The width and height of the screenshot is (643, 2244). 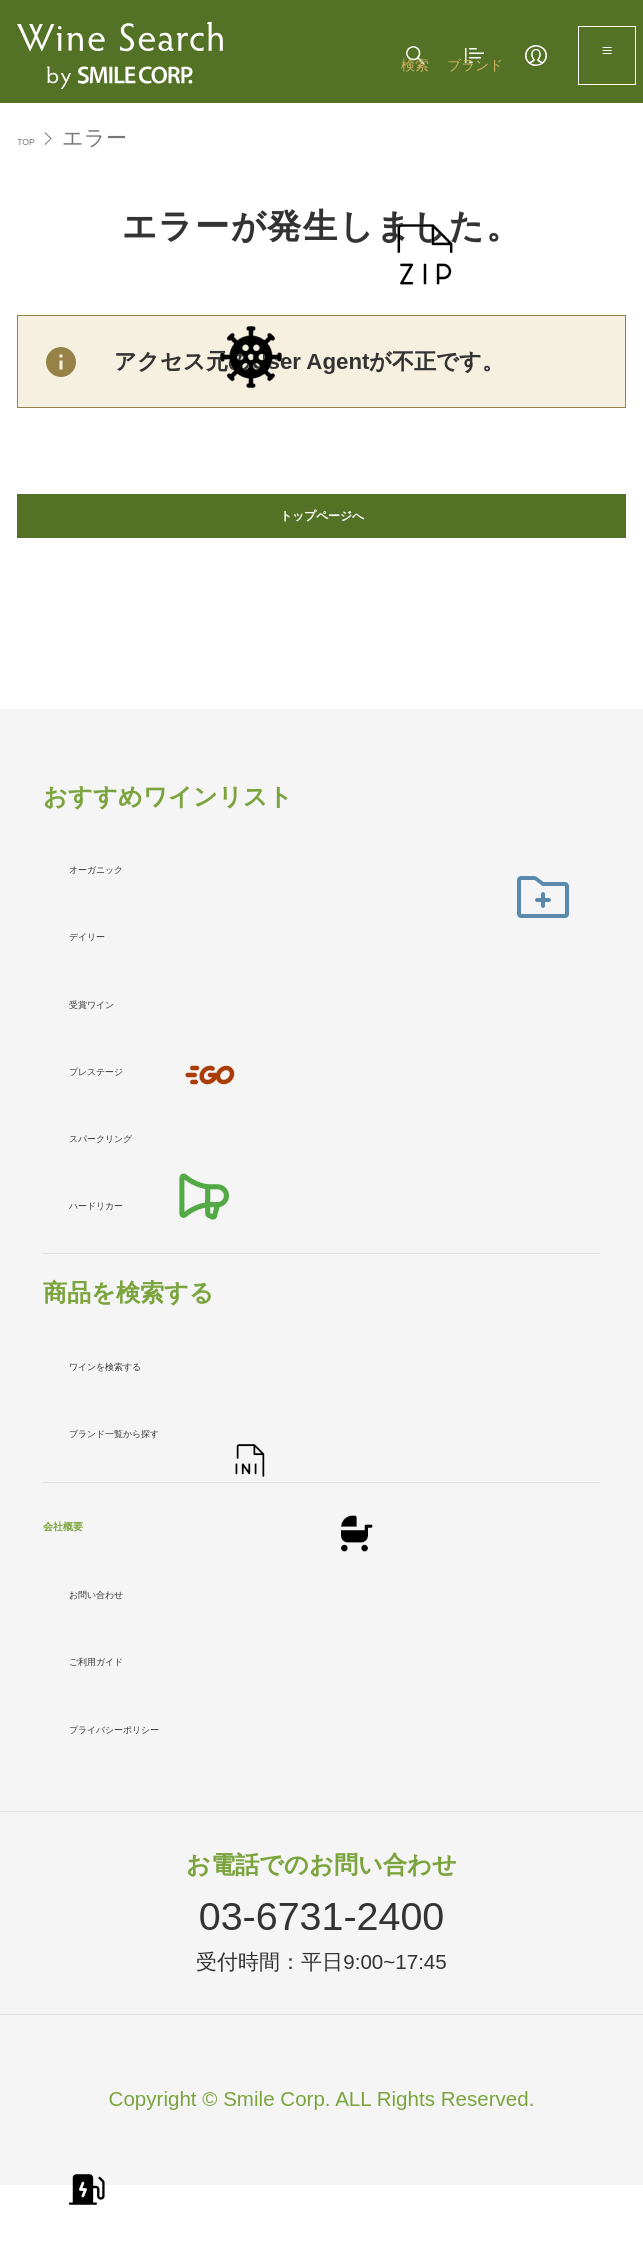 What do you see at coordinates (354, 1533) in the screenshot?
I see `access baby or parenting-related features` at bounding box center [354, 1533].